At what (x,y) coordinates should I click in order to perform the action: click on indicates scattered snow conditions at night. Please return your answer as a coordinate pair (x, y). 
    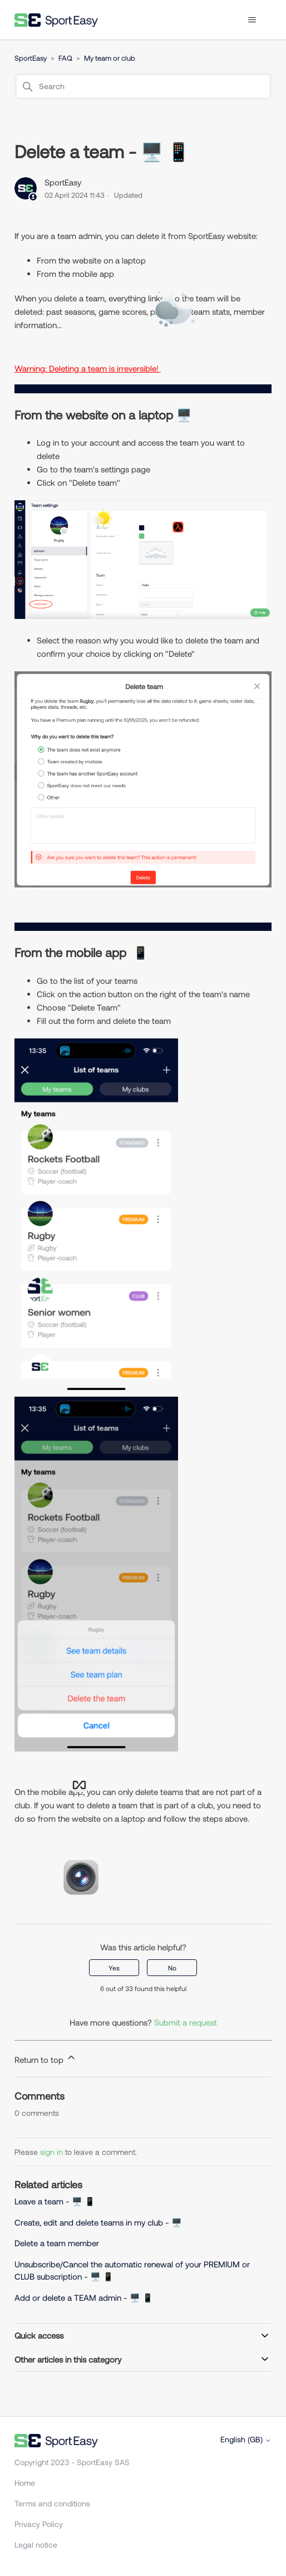
    Looking at the image, I should click on (175, 308).